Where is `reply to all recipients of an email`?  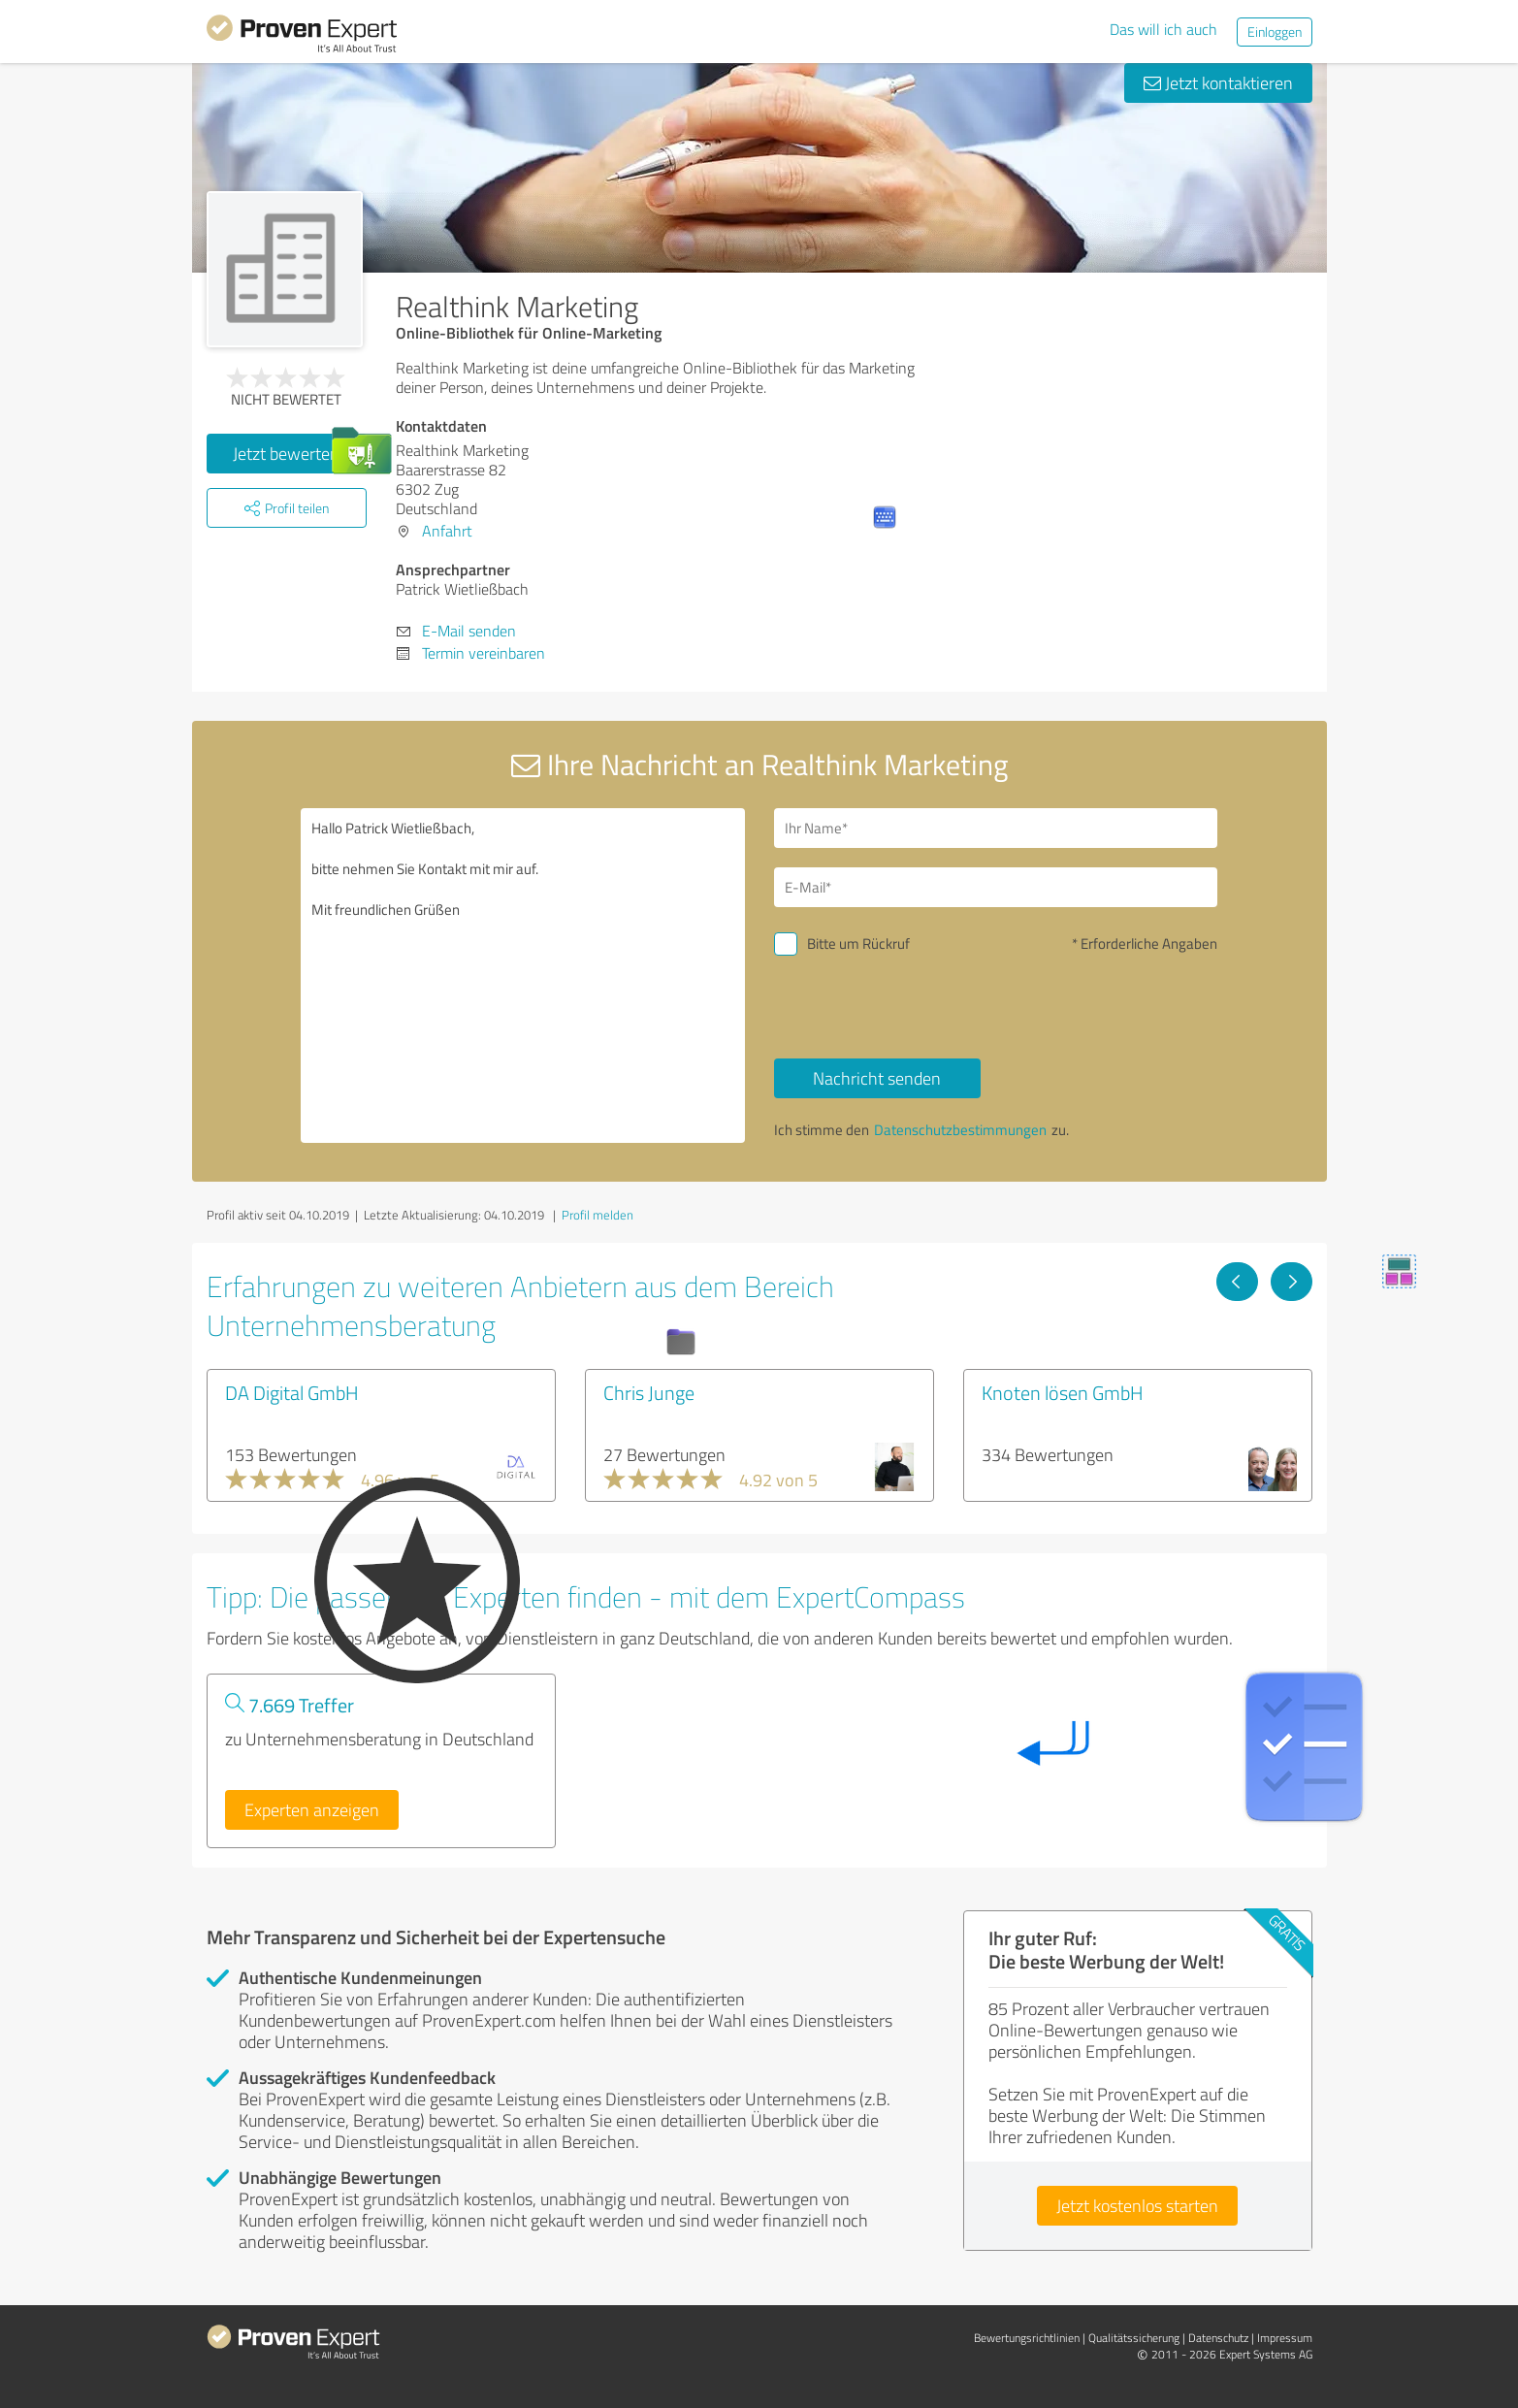
reply to all recipients of an email is located at coordinates (1051, 1742).